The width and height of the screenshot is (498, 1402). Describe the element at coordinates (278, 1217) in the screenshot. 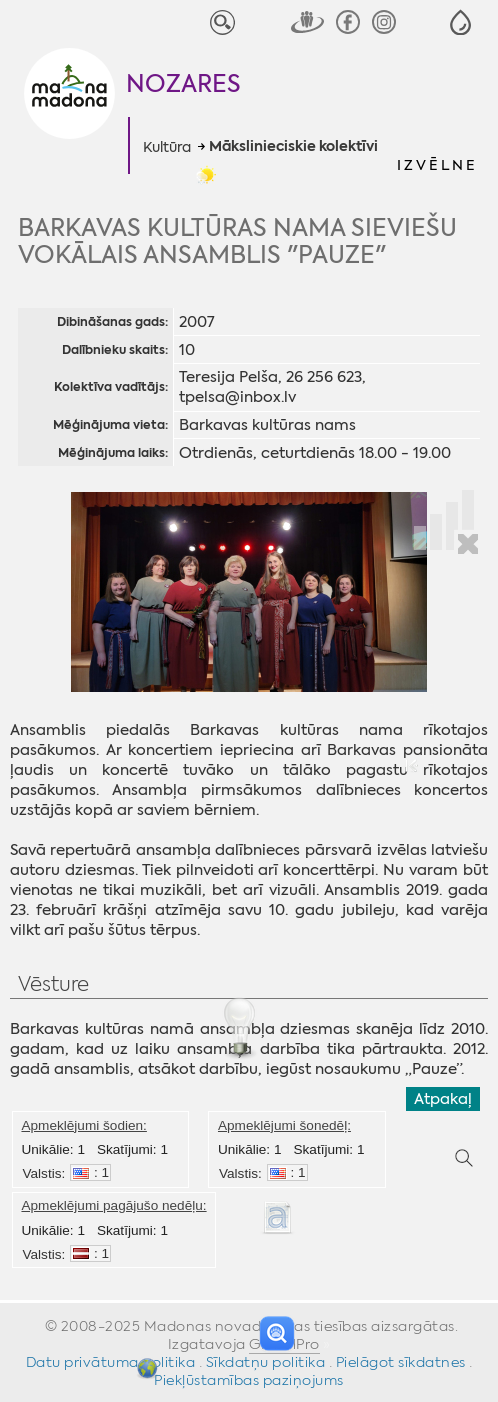

I see `a font file type indicator` at that location.